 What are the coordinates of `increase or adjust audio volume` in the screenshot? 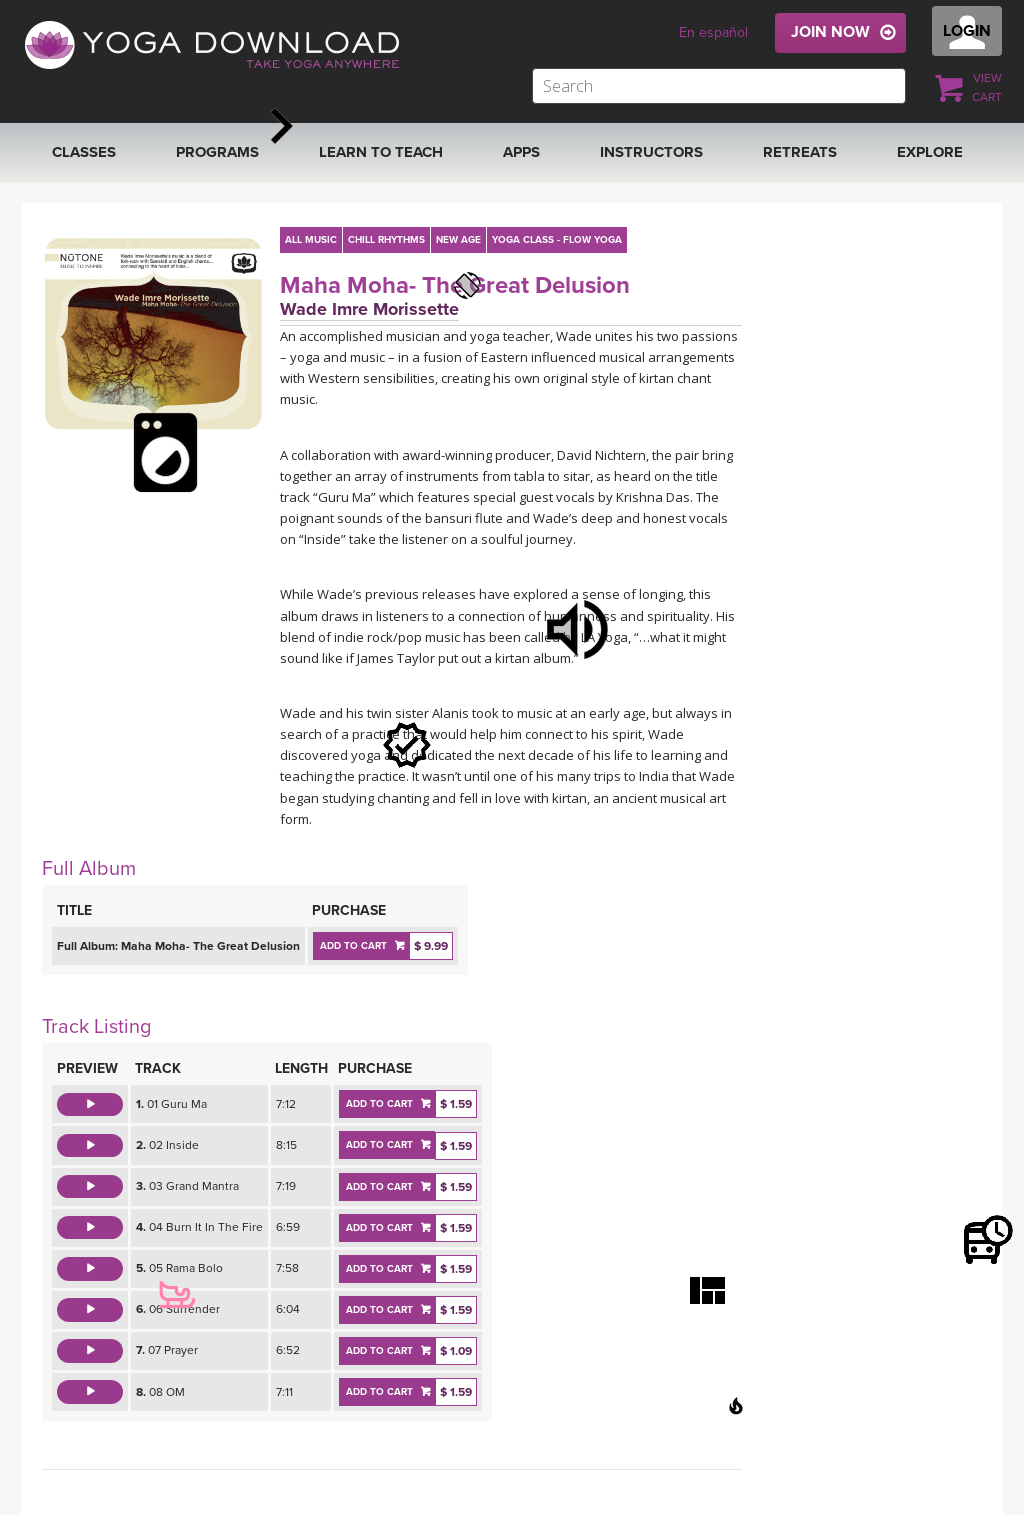 It's located at (577, 629).